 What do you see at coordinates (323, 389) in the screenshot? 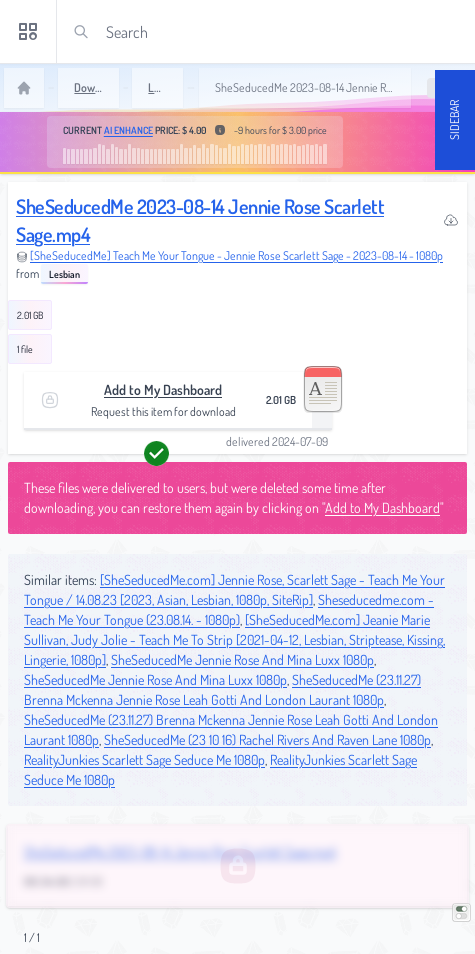
I see `open the books or e-reader app` at bounding box center [323, 389].